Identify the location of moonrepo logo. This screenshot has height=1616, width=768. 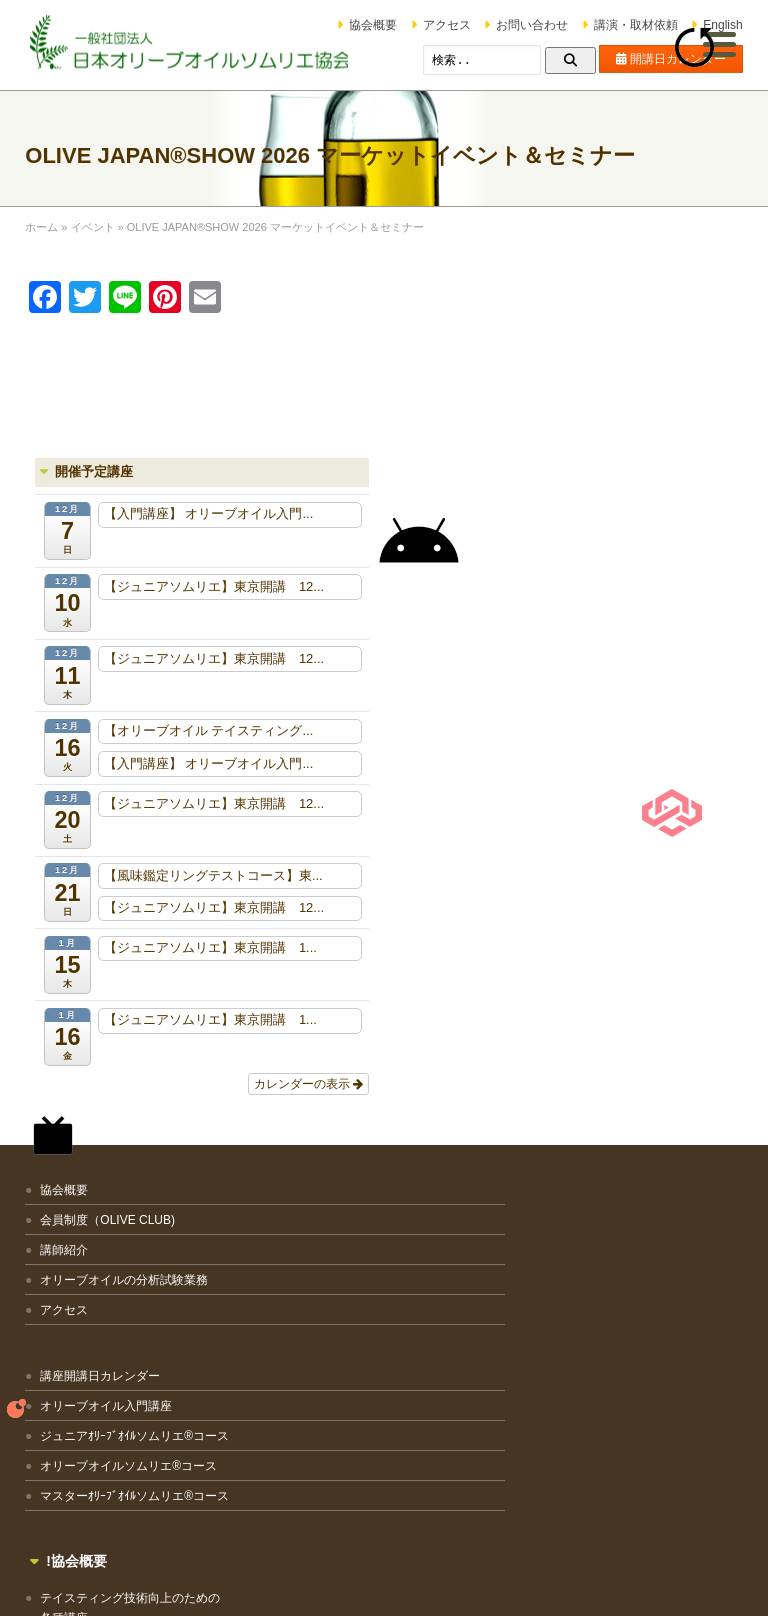
(16, 1408).